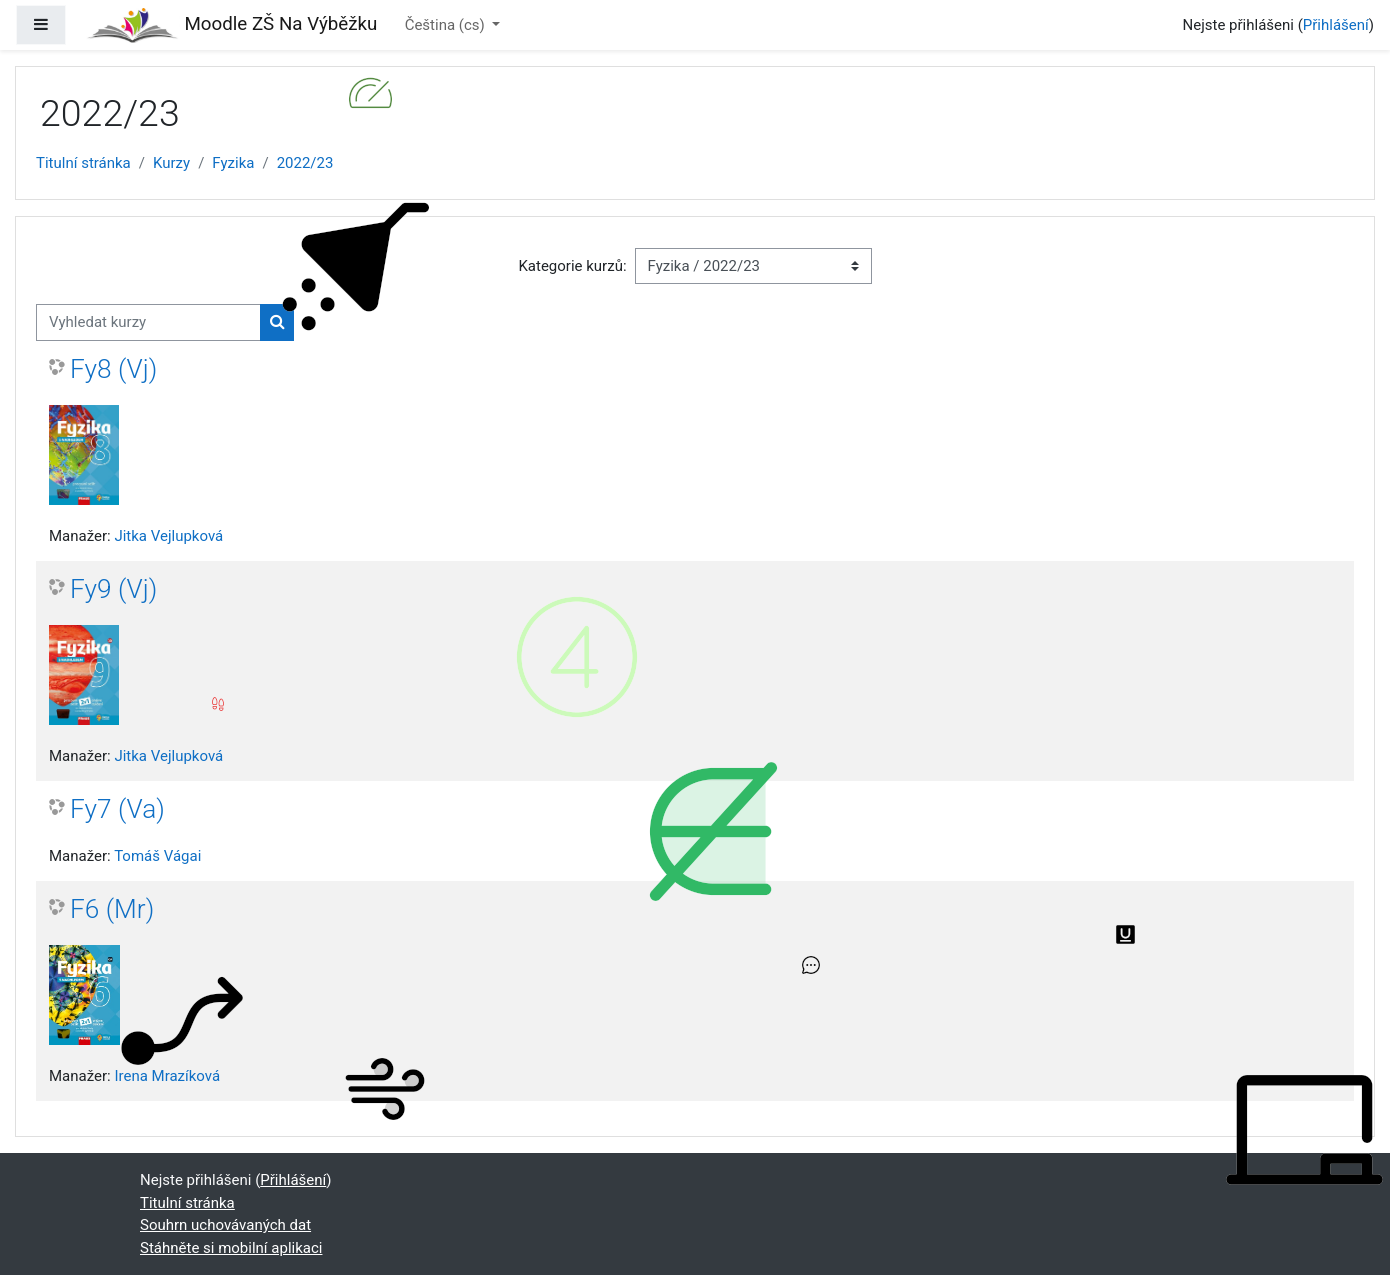 The width and height of the screenshot is (1390, 1275). I want to click on indicates a workflow or process flow direction, so click(180, 1023).